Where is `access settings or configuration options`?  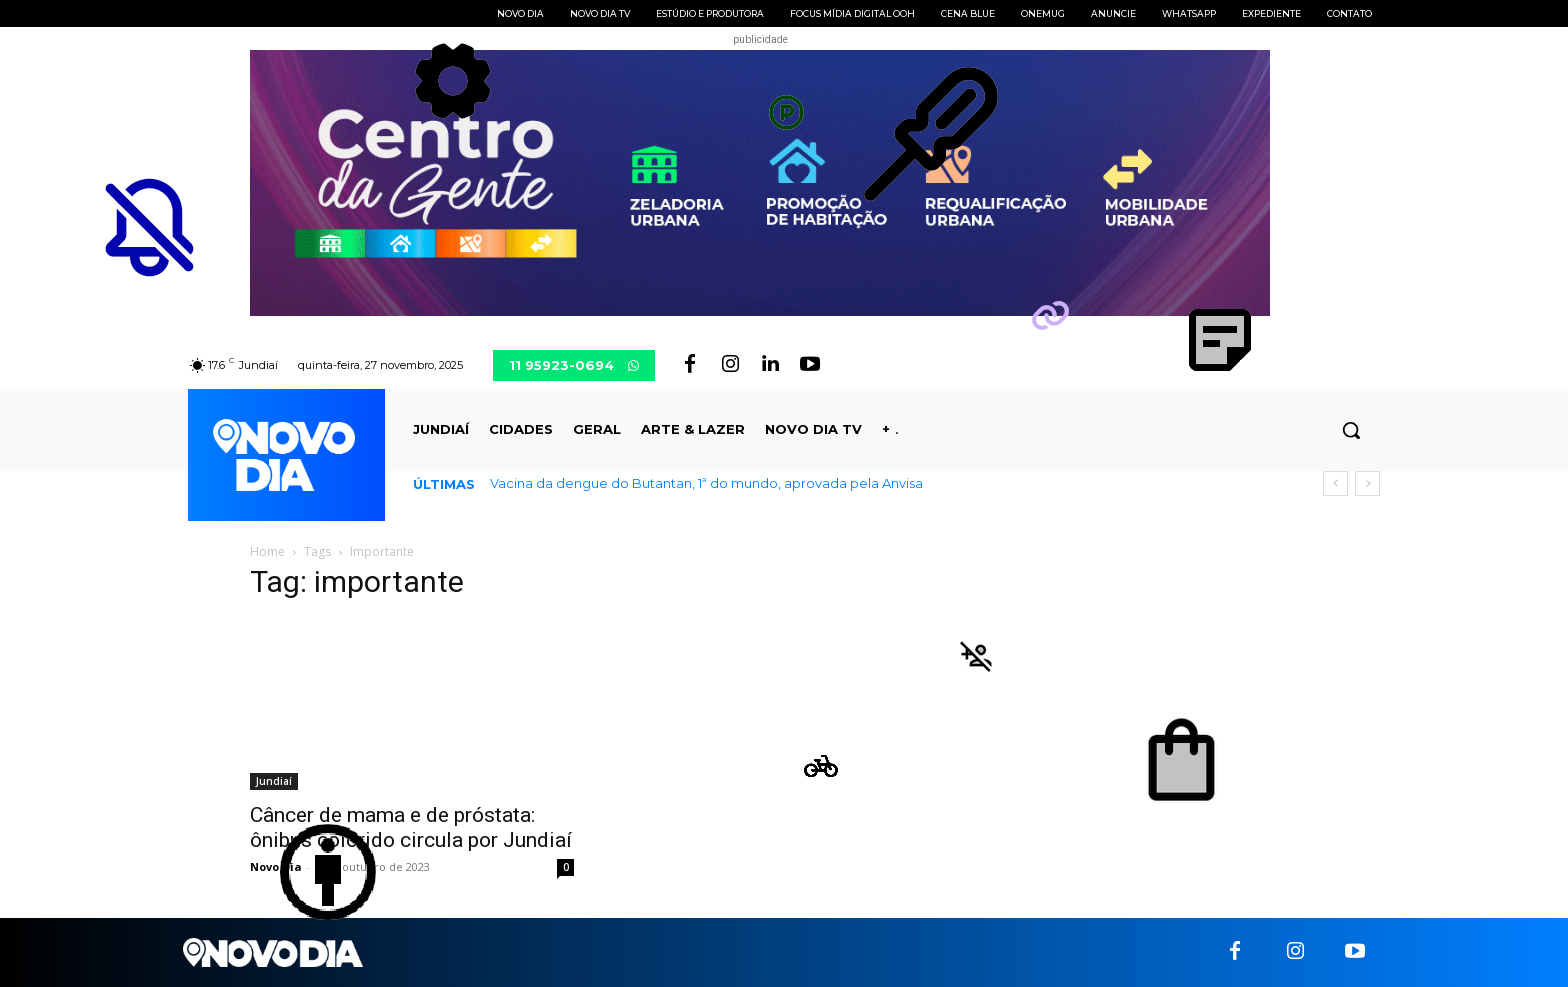
access settings or configuration options is located at coordinates (931, 134).